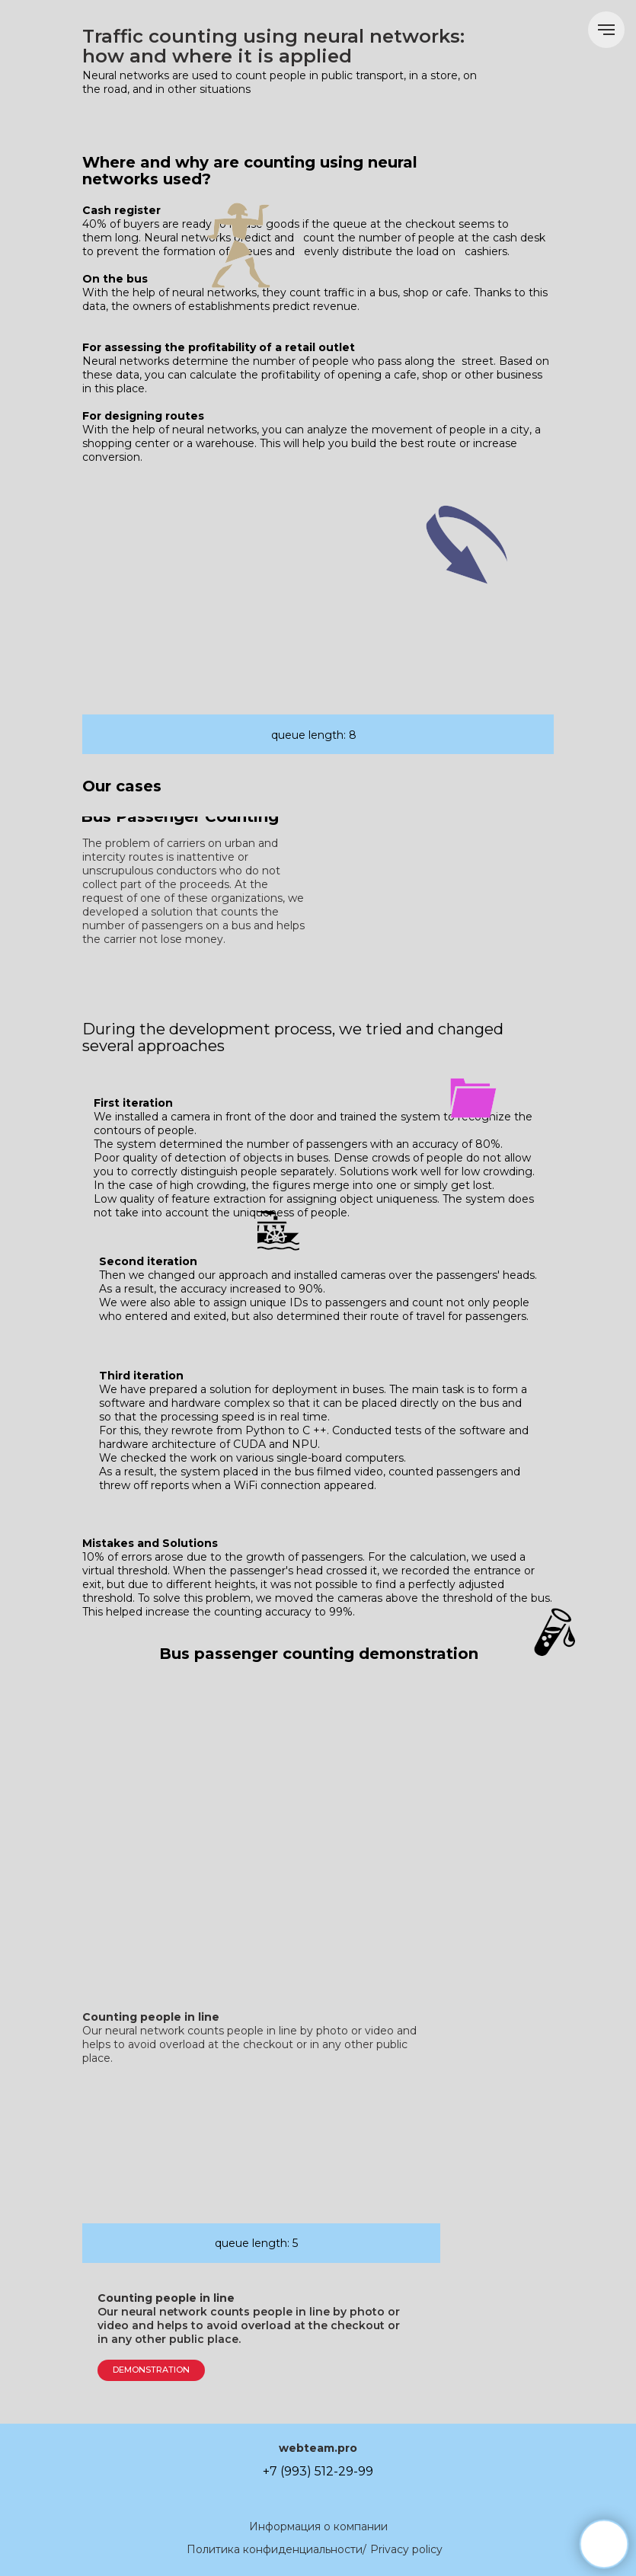 This screenshot has height=2576, width=636. Describe the element at coordinates (238, 245) in the screenshot. I see `select egyptian or ancient egypt theme` at that location.